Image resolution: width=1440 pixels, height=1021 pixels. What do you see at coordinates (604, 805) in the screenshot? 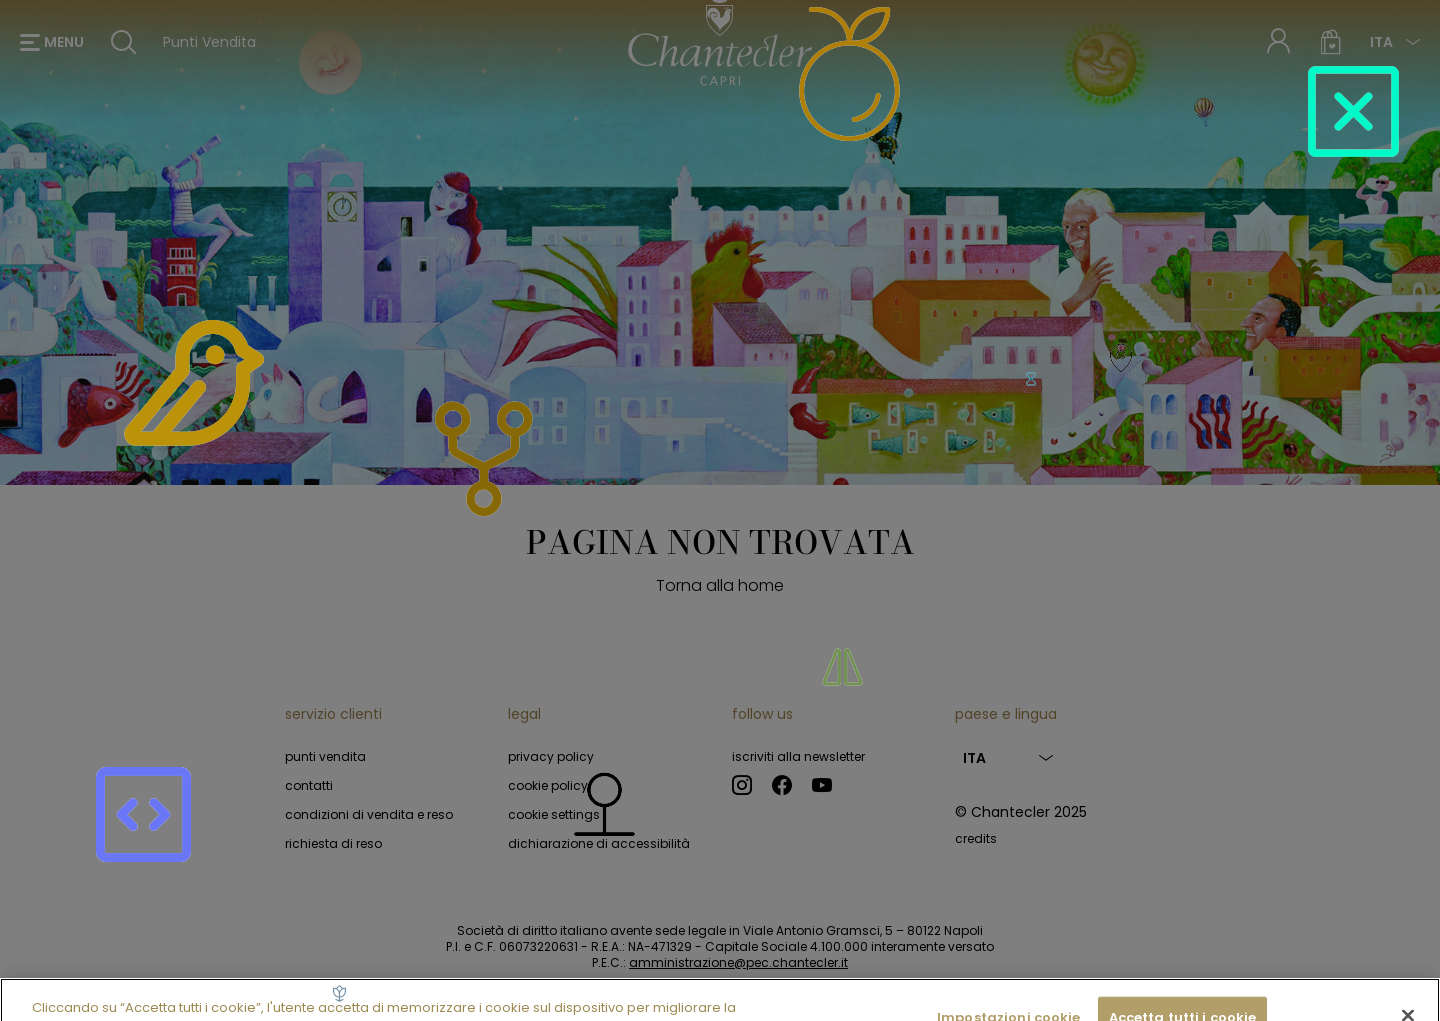
I see `mark a location on the map` at bounding box center [604, 805].